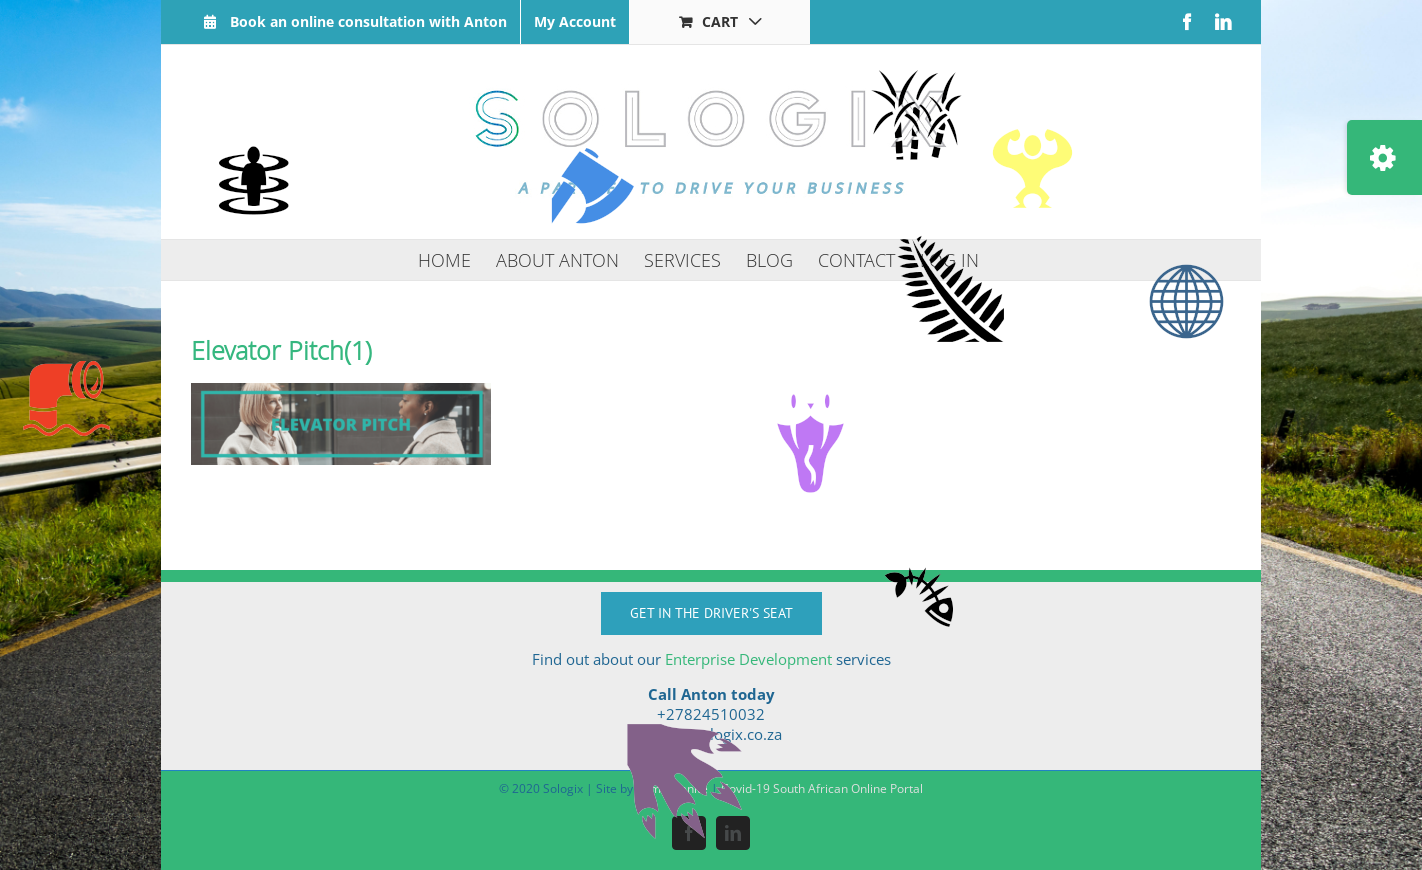  I want to click on view submarine or underwater game mode, so click(66, 398).